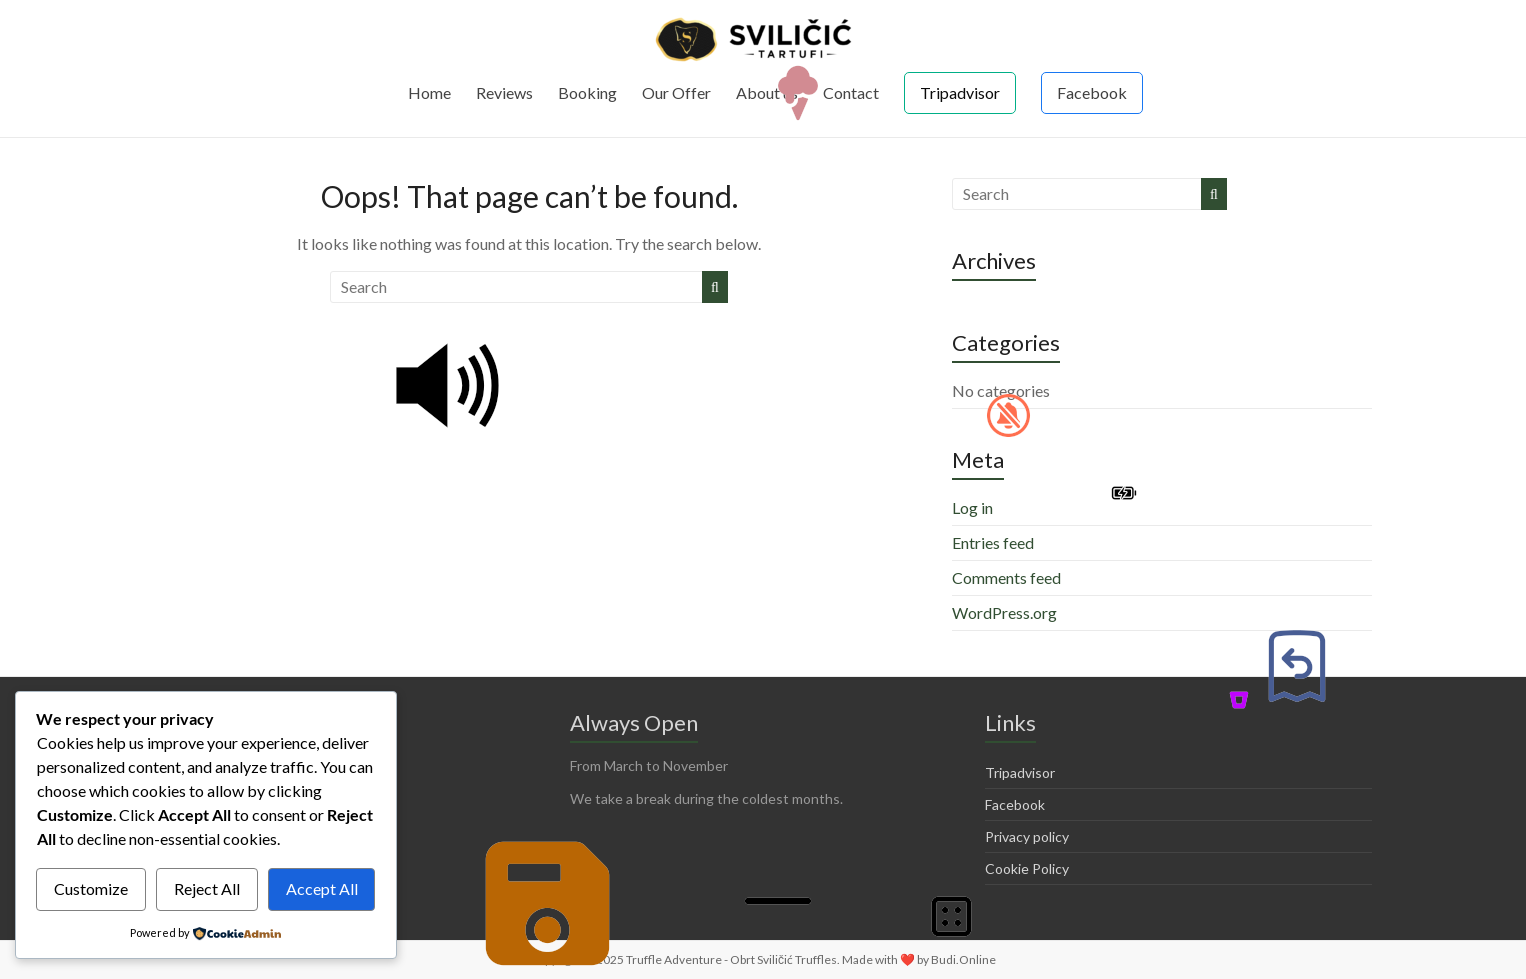 The height and width of the screenshot is (979, 1526). What do you see at coordinates (798, 93) in the screenshot?
I see `browse desserts or sweet treats` at bounding box center [798, 93].